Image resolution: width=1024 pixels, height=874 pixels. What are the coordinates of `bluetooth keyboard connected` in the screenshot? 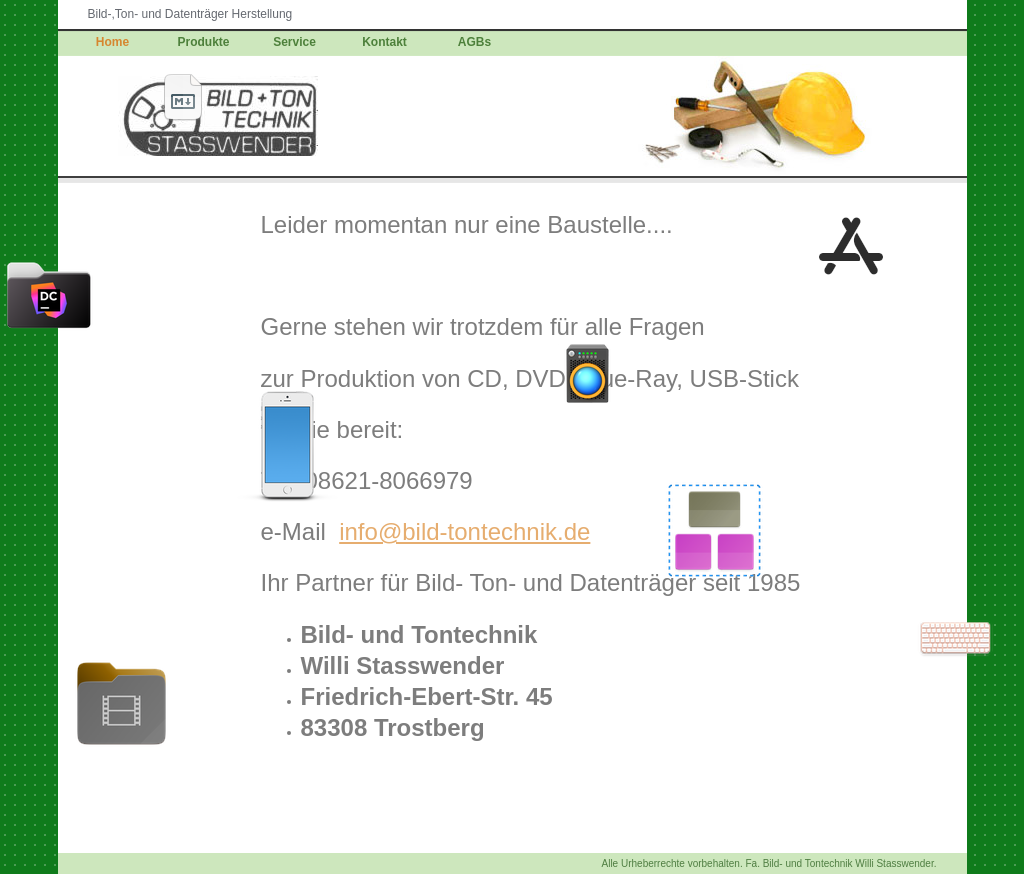 It's located at (955, 638).